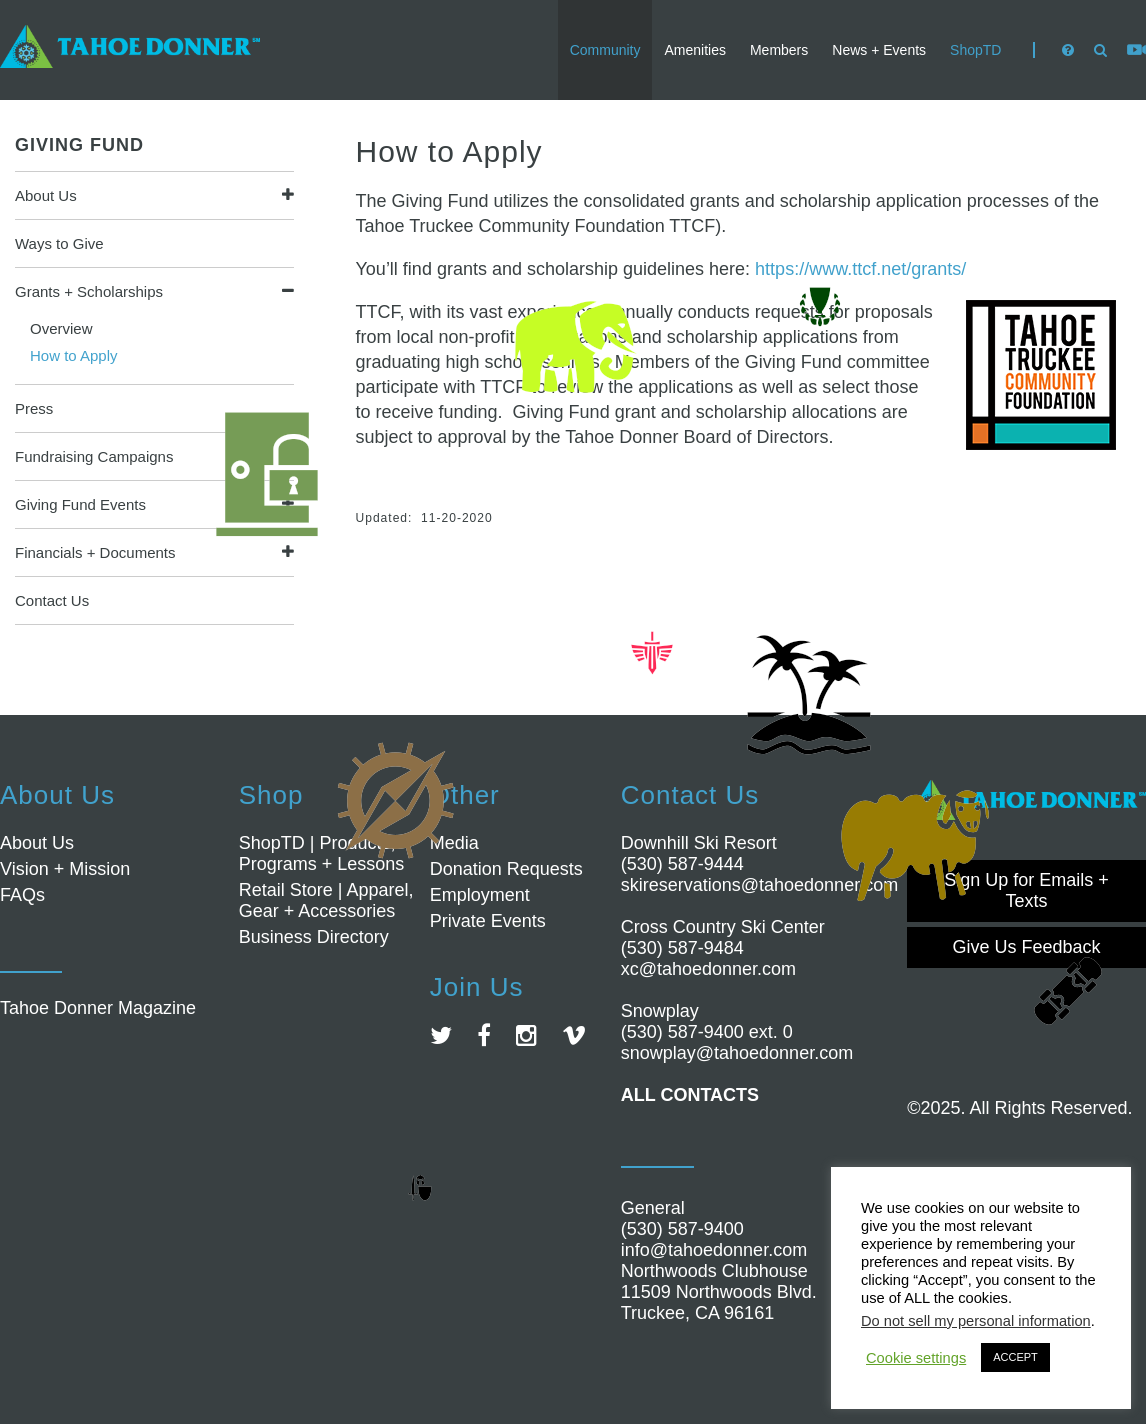 Image resolution: width=1146 pixels, height=1424 pixels. What do you see at coordinates (1068, 991) in the screenshot?
I see `access skateboarding or skating activities` at bounding box center [1068, 991].